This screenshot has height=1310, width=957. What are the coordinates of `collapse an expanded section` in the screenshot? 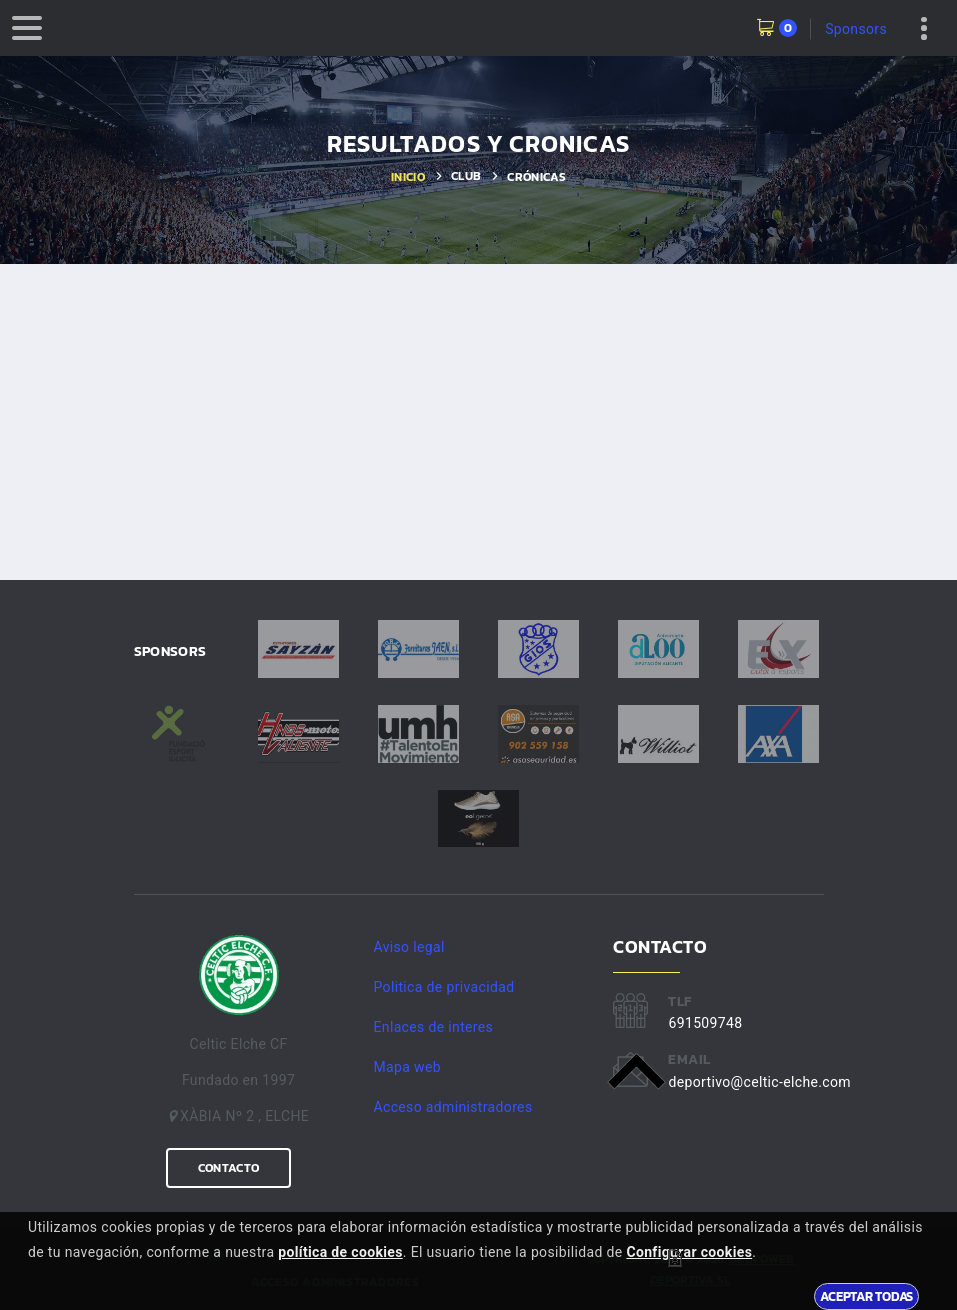 It's located at (636, 1072).